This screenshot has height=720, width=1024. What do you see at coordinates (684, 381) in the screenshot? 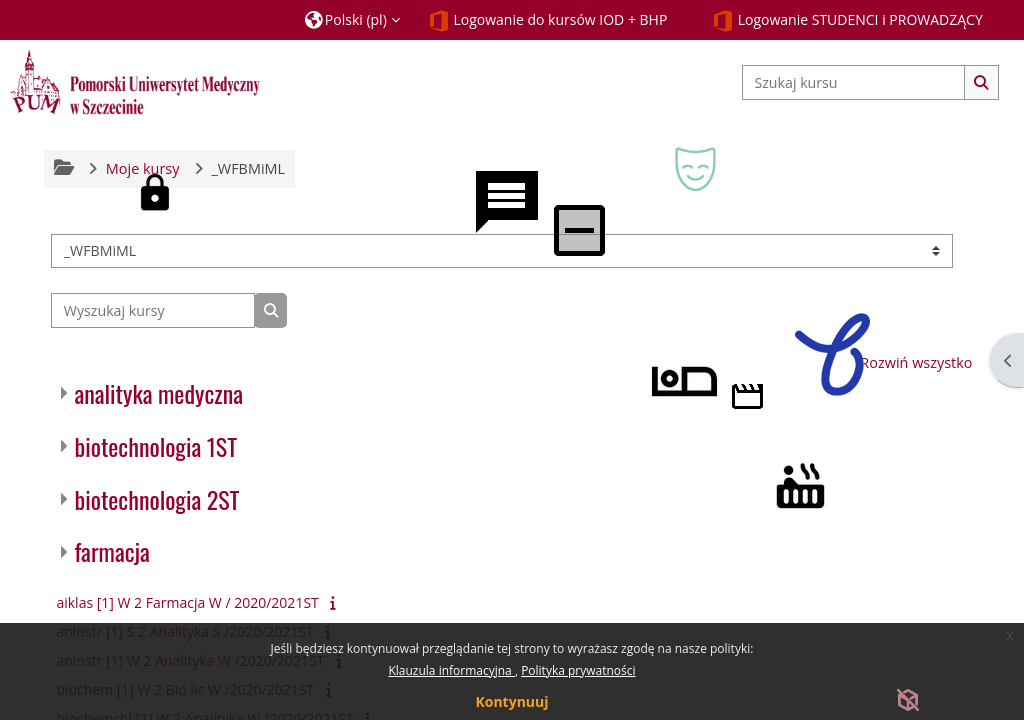
I see `select a private suite seat option` at bounding box center [684, 381].